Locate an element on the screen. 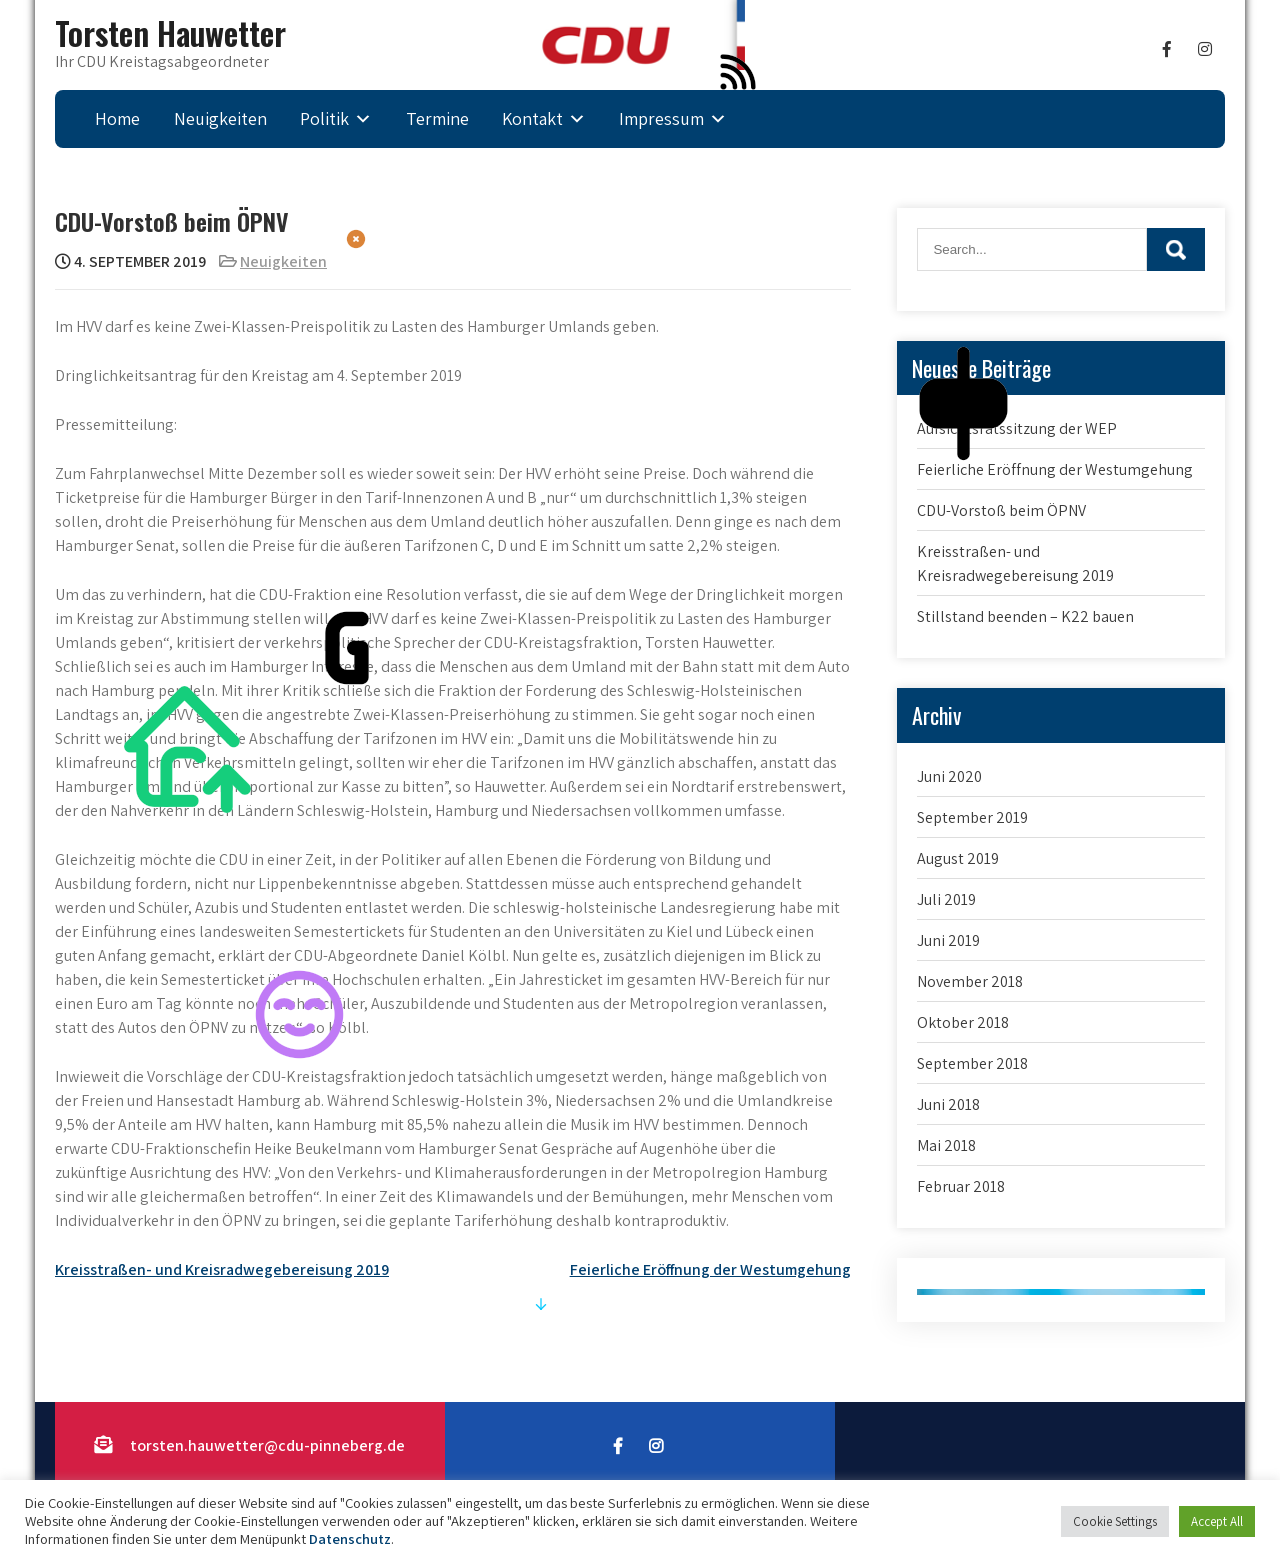 Image resolution: width=1280 pixels, height=1562 pixels. subscribe to RSS feed is located at coordinates (736, 73).